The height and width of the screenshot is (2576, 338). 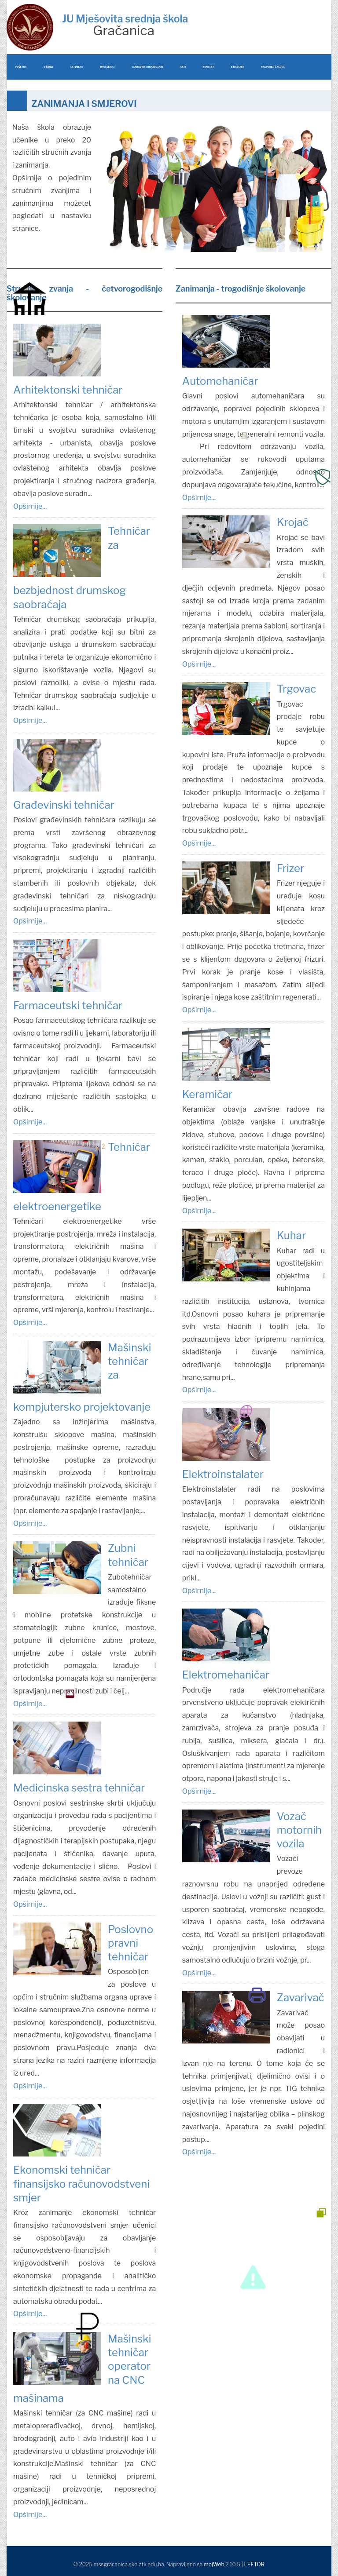 What do you see at coordinates (70, 1694) in the screenshot?
I see `toggle bottom navigation bar visibility` at bounding box center [70, 1694].